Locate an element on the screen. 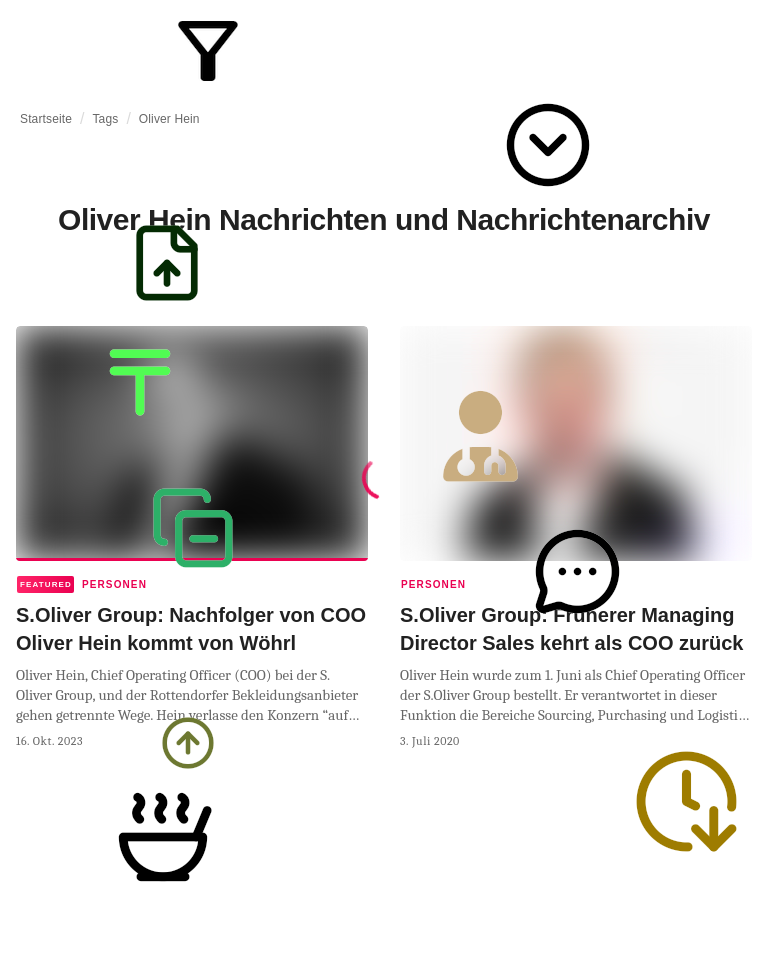  indicates kazakhstani tenge currency is located at coordinates (140, 381).